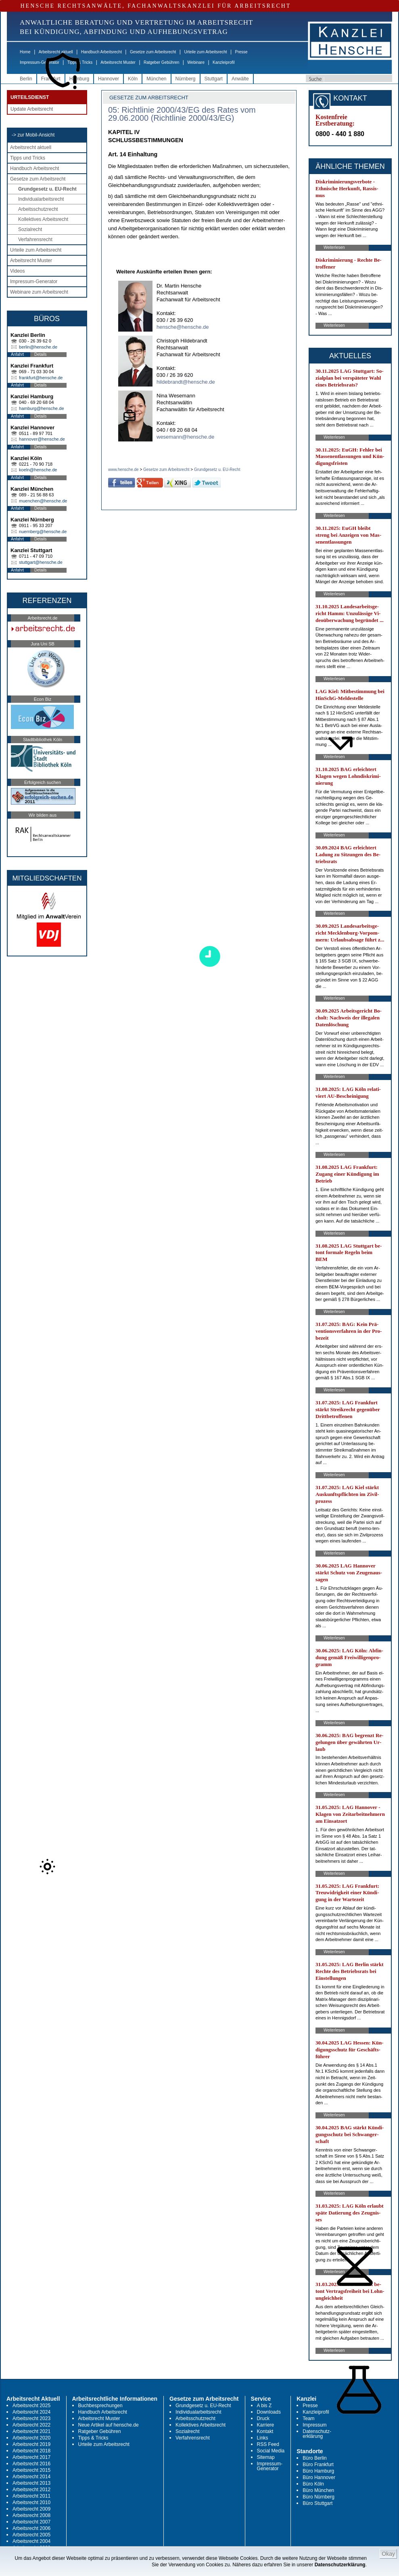  Describe the element at coordinates (210, 956) in the screenshot. I see `indicates the current time is 9 o'clock` at that location.